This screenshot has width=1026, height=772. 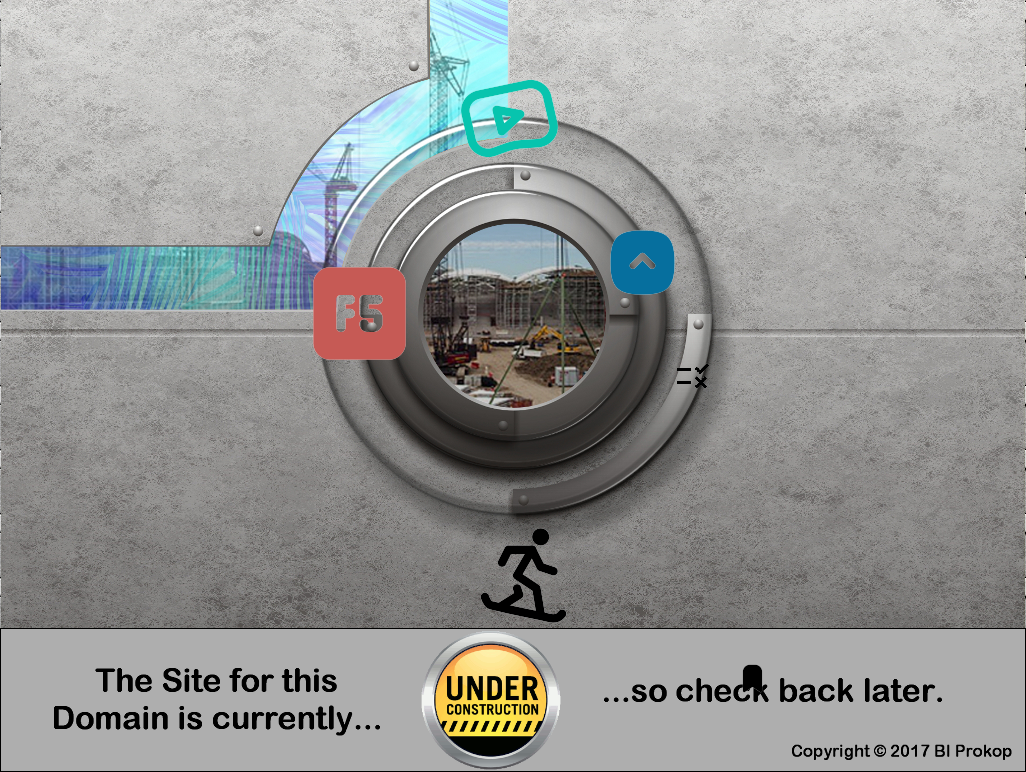 I want to click on view validation rules or criteria, so click(x=693, y=376).